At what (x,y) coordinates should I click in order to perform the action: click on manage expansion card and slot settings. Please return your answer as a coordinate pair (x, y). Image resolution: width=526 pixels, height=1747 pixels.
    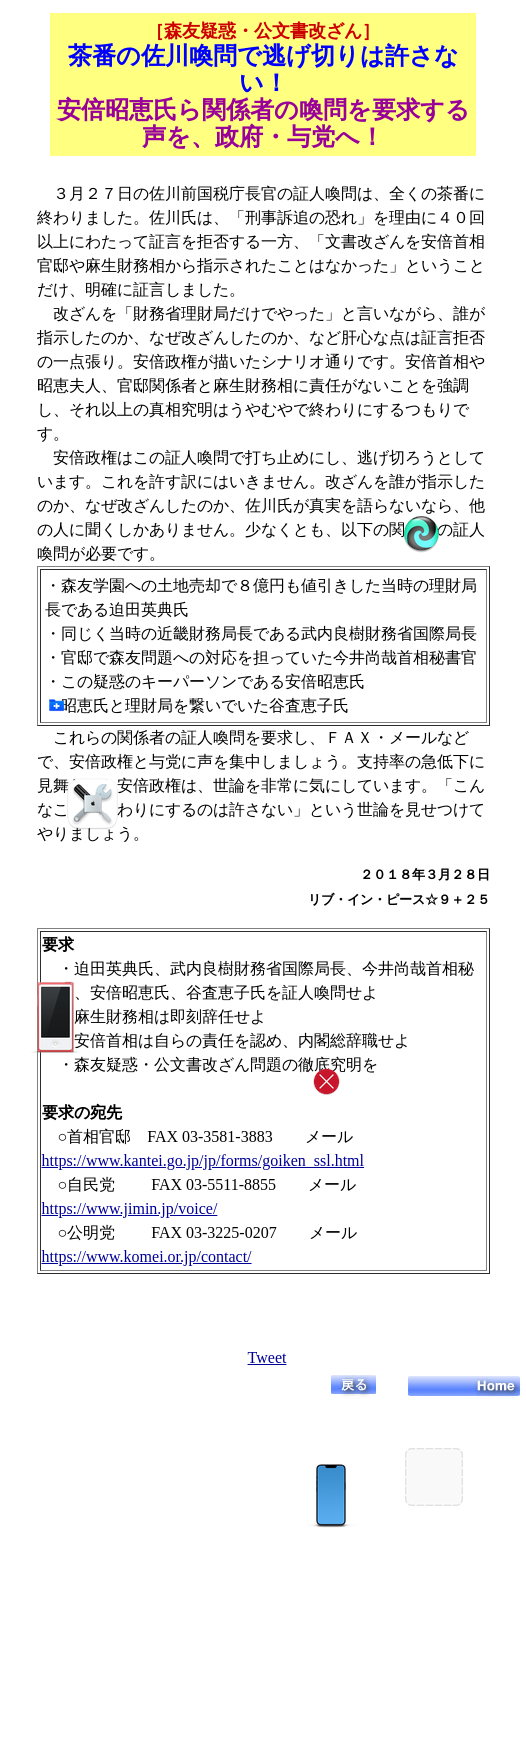
    Looking at the image, I should click on (92, 803).